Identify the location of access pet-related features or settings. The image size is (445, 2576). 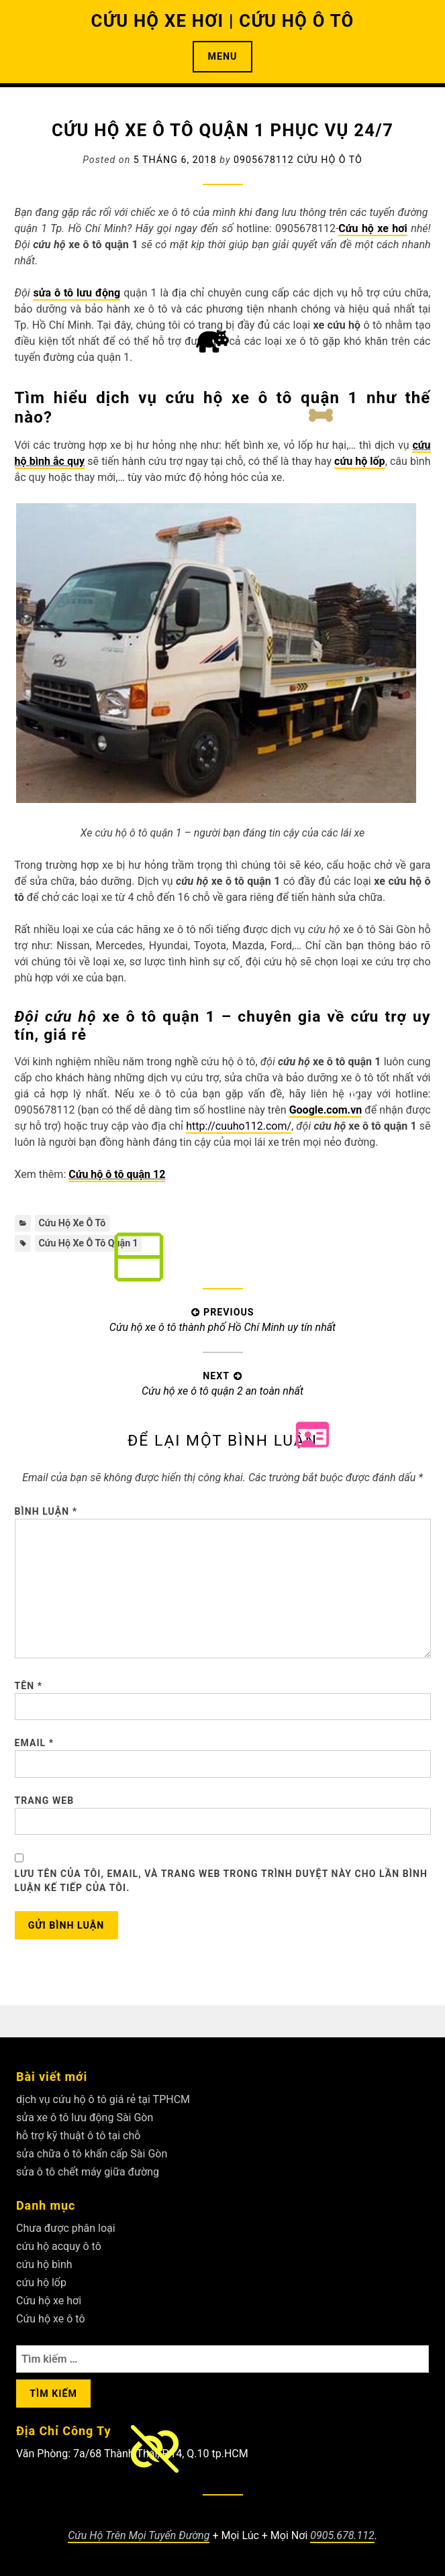
(321, 415).